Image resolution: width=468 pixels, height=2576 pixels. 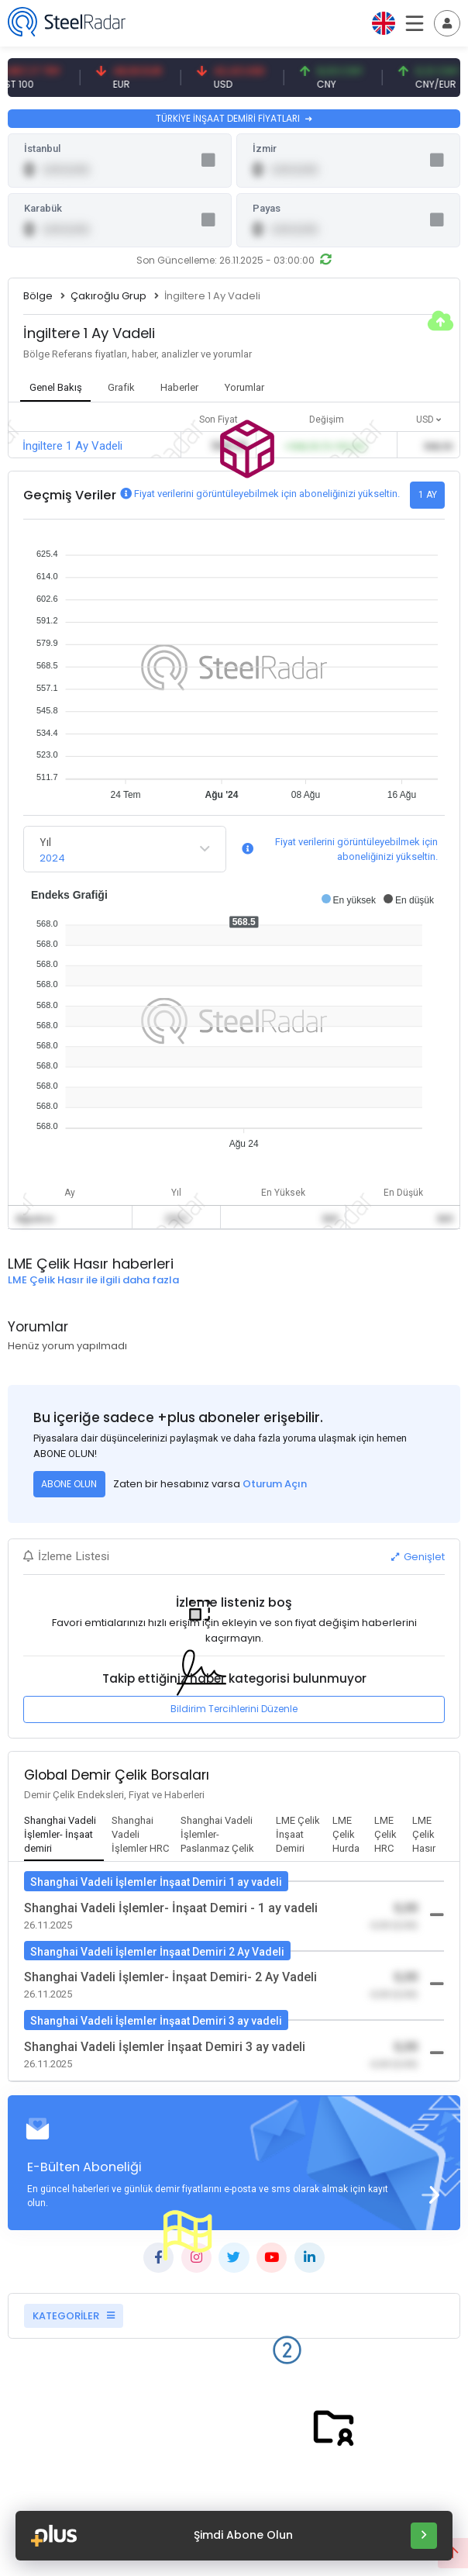 I want to click on upload file to cloud storage, so click(x=440, y=320).